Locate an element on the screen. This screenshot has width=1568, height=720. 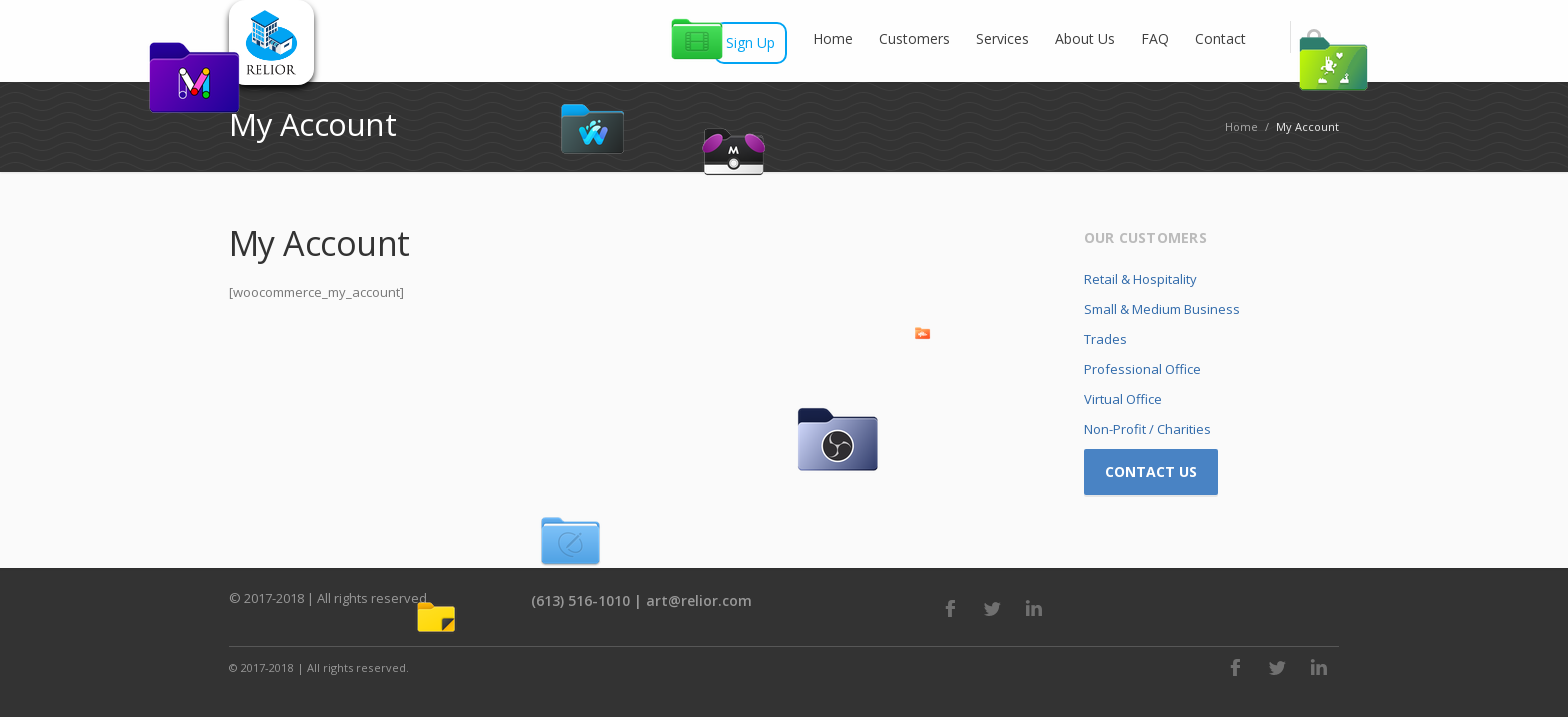
open your videos folder is located at coordinates (697, 39).